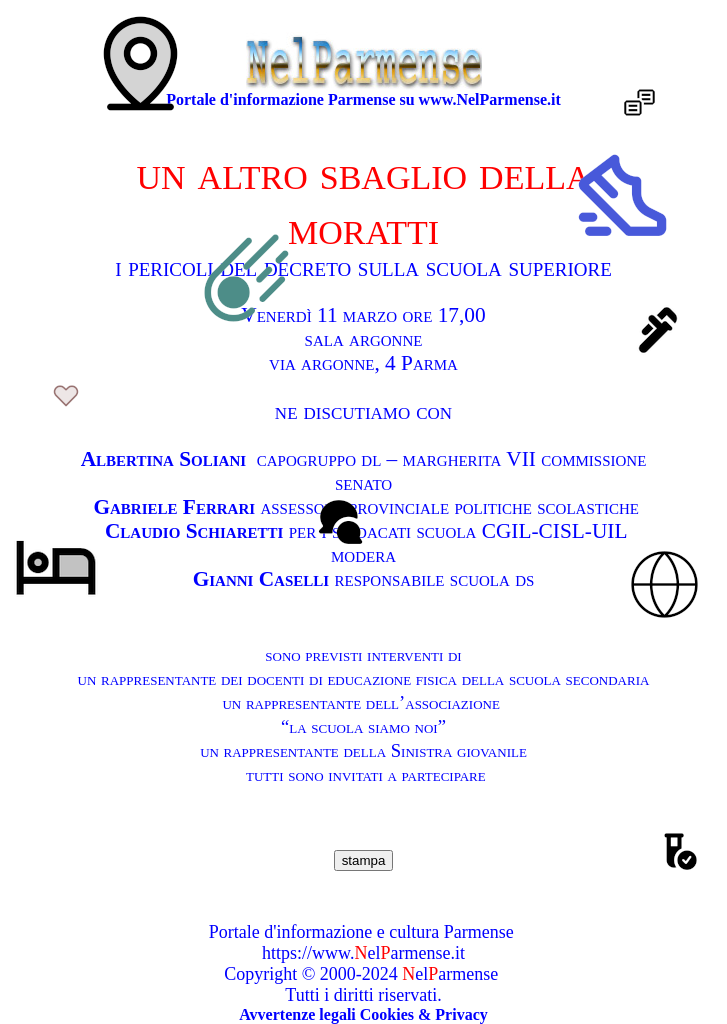 This screenshot has width=727, height=1024. Describe the element at coordinates (341, 521) in the screenshot. I see `access a forum channel` at that location.